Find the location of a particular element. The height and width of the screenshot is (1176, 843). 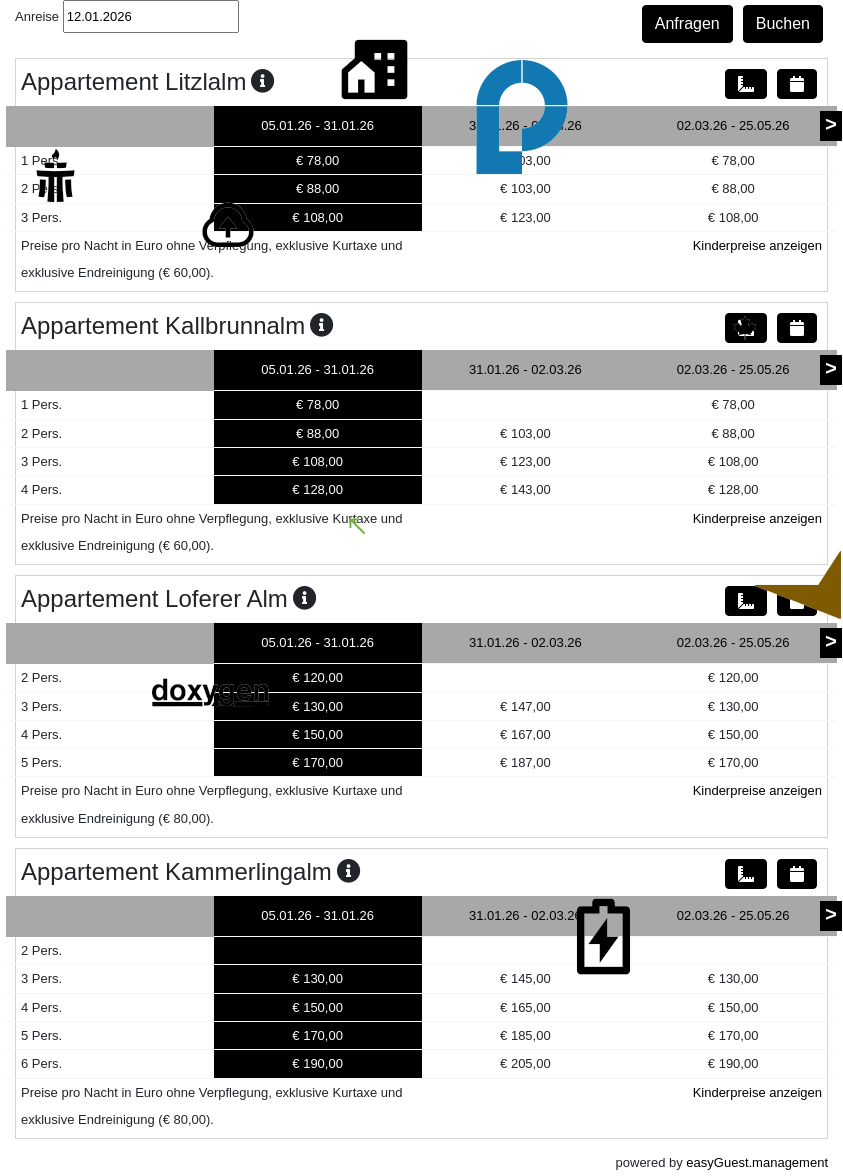

upload file to cloud storage is located at coordinates (228, 226).